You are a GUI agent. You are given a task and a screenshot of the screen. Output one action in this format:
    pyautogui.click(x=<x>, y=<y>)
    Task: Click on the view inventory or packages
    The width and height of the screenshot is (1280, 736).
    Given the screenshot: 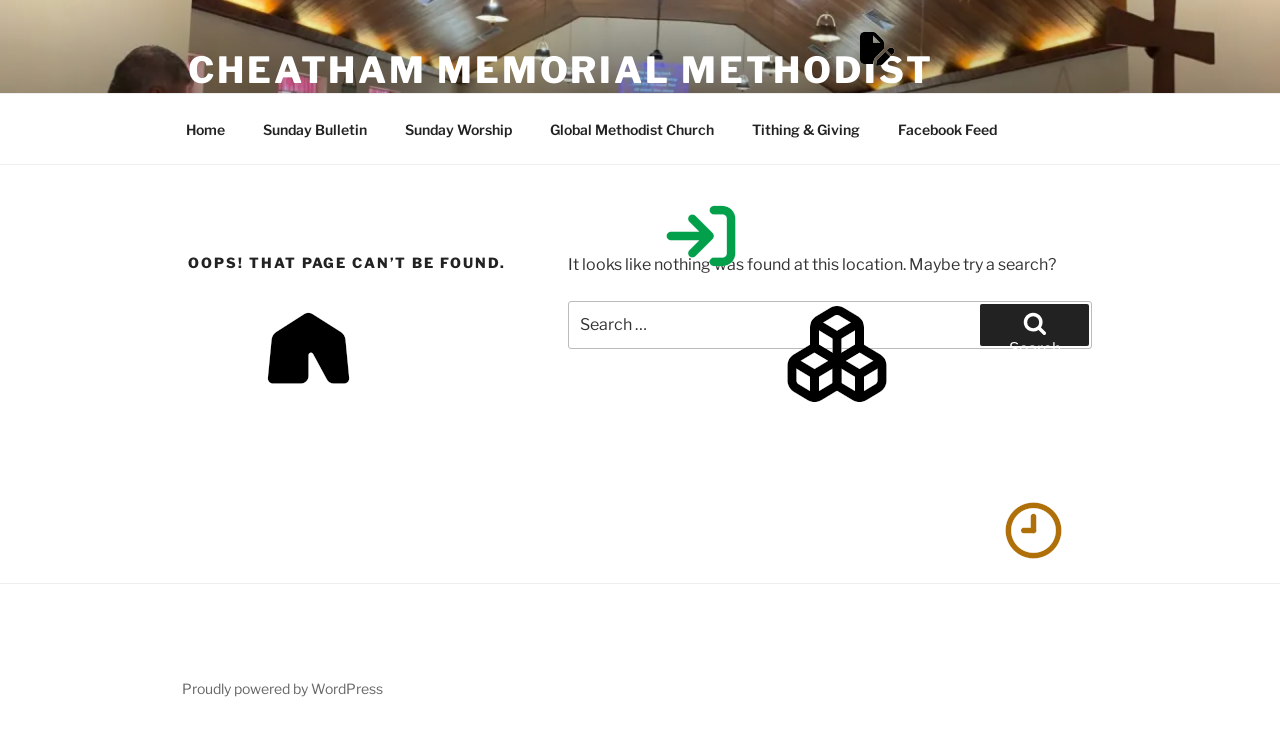 What is the action you would take?
    pyautogui.click(x=837, y=354)
    